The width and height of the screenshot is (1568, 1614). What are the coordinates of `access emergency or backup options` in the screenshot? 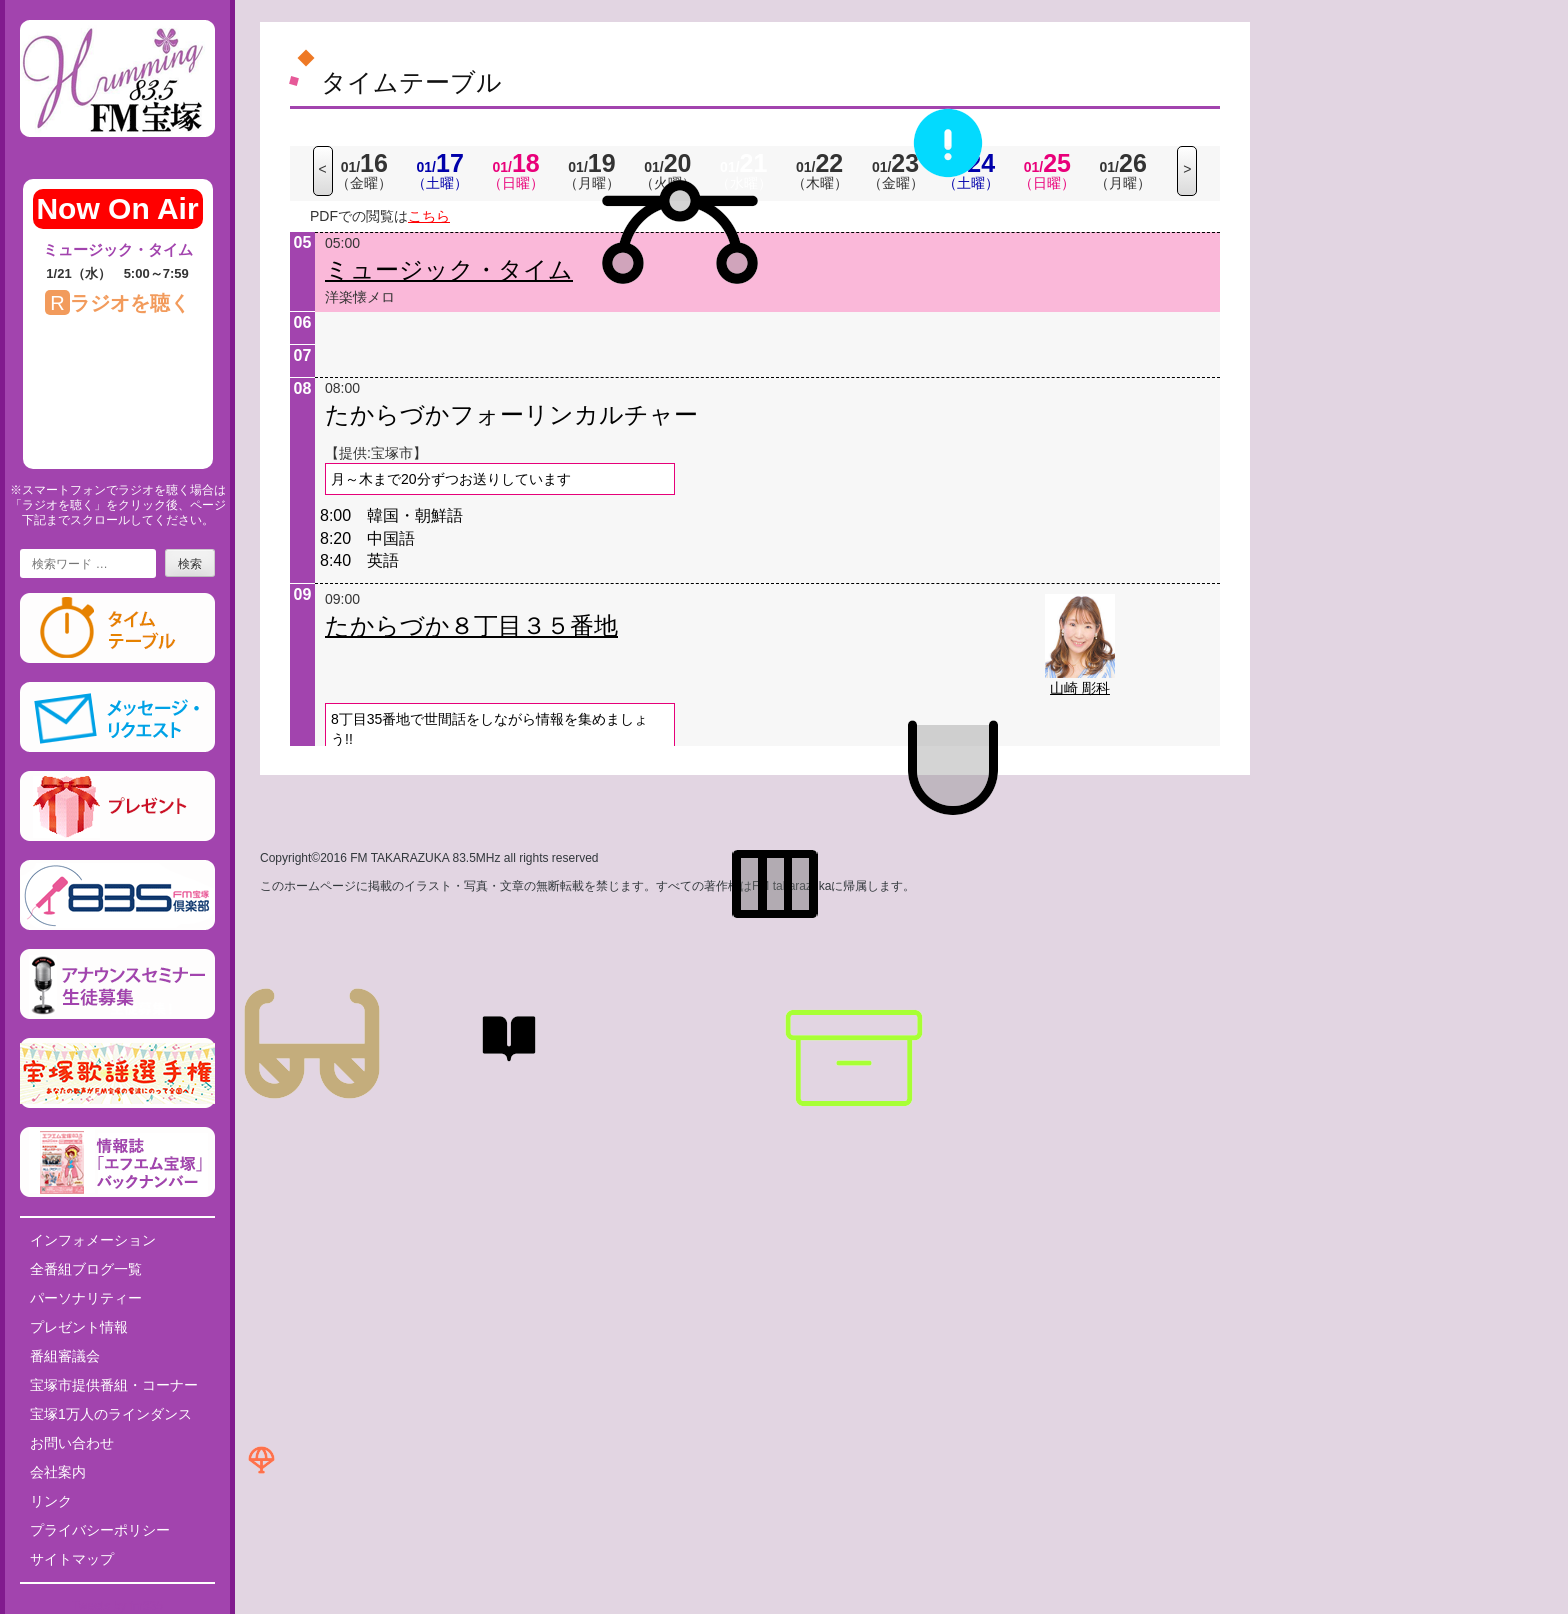 It's located at (261, 1460).